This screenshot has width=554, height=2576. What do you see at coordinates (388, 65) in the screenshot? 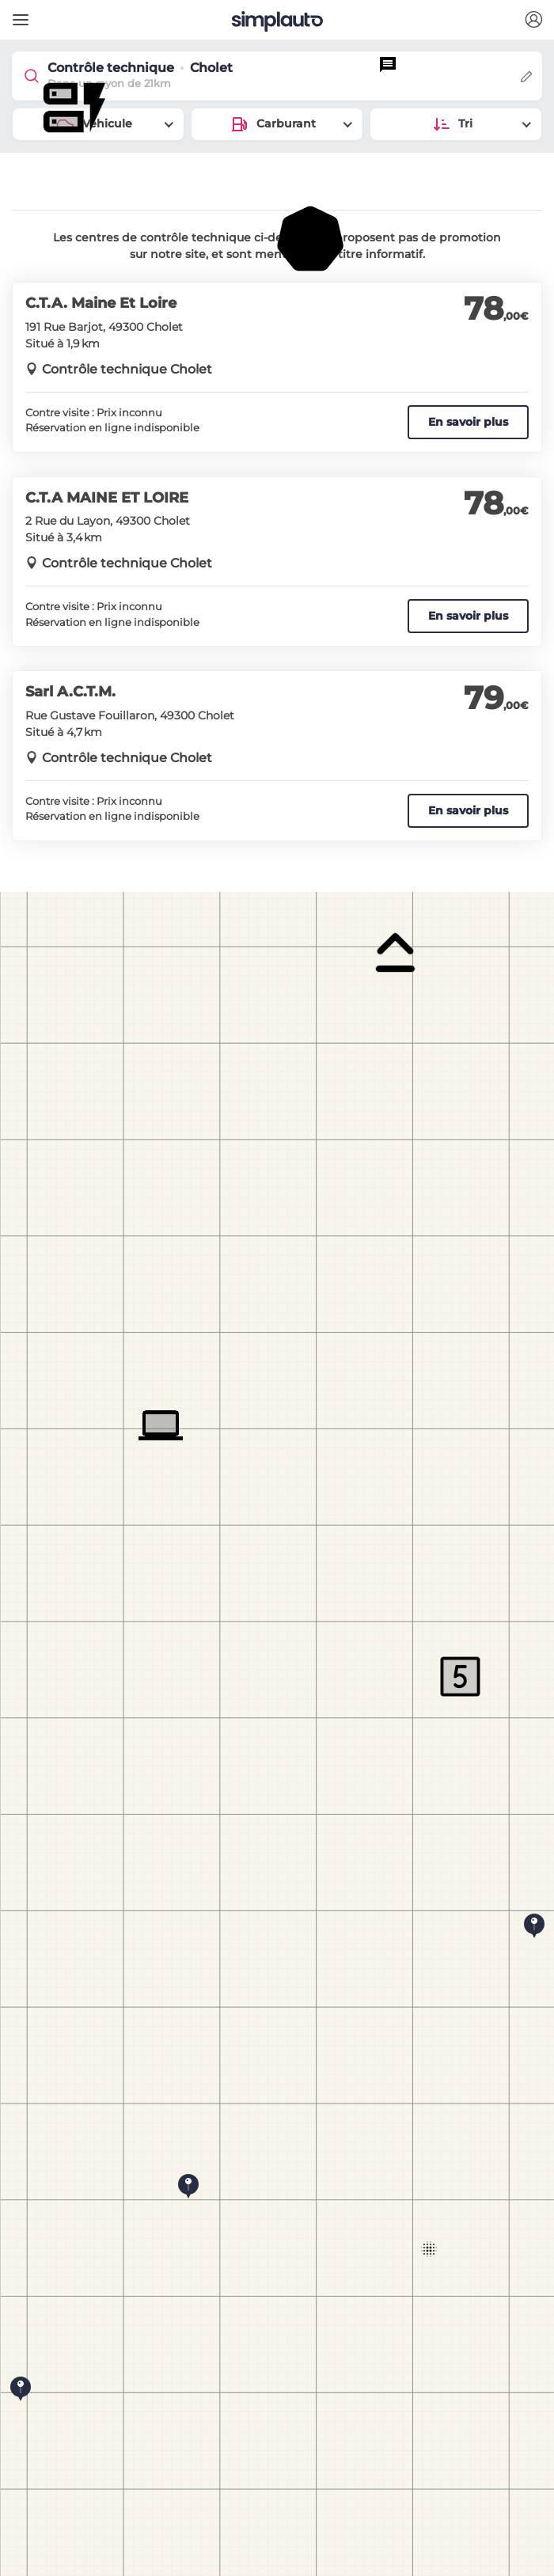
I see `open messaging or chat` at bounding box center [388, 65].